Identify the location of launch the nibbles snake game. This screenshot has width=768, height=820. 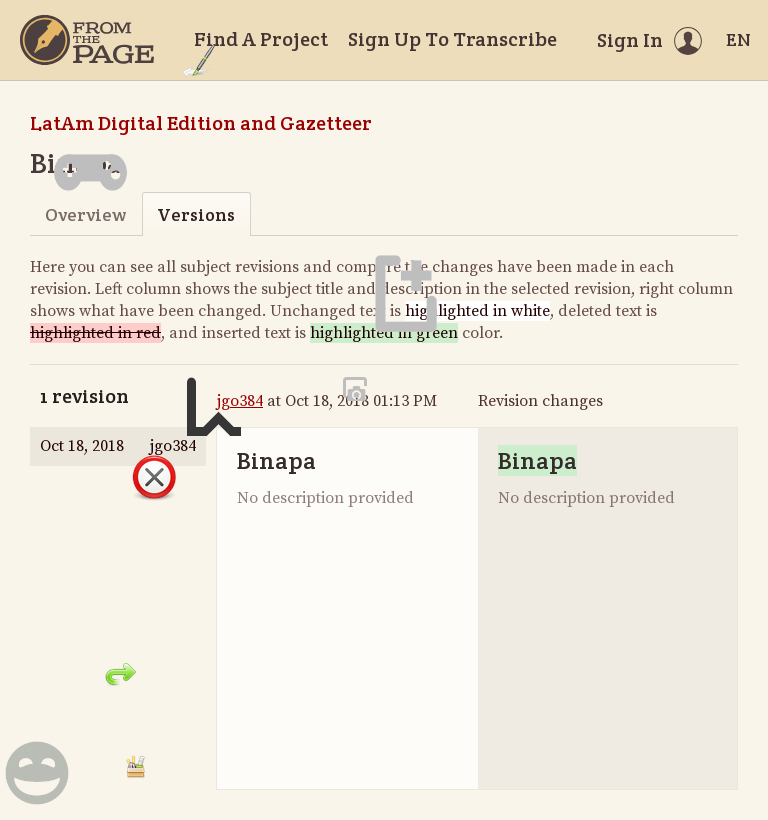
(214, 409).